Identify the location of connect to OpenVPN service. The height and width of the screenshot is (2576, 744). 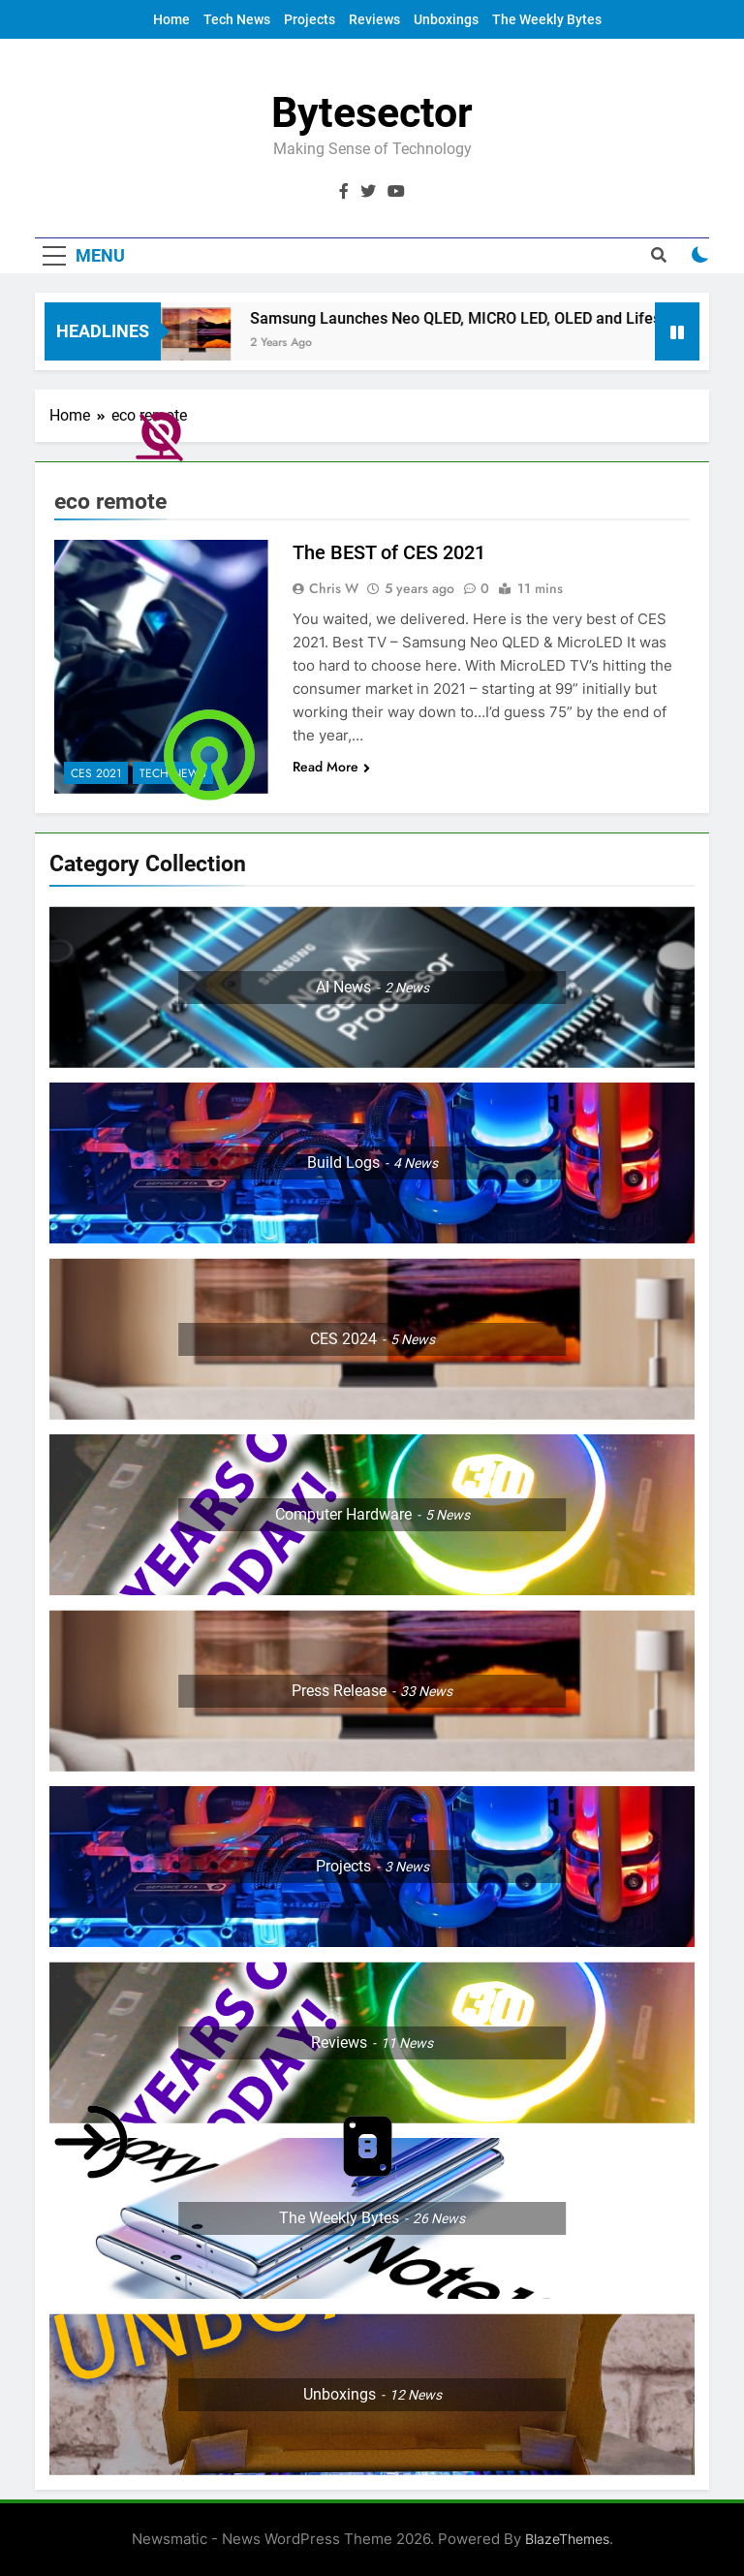
(209, 755).